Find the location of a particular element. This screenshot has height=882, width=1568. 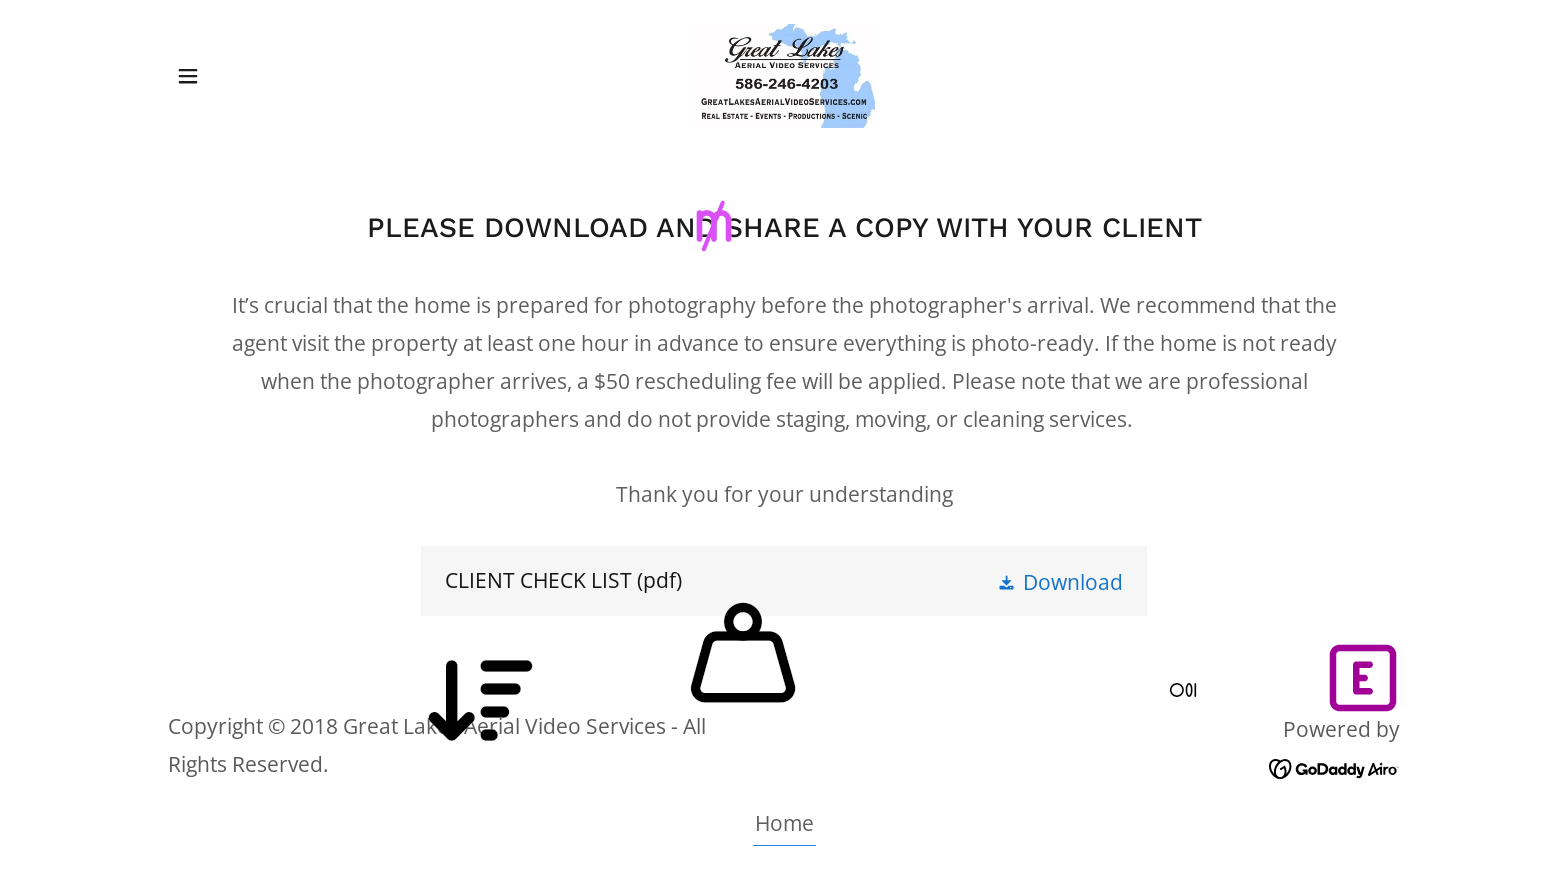

set or adjust item weight is located at coordinates (743, 655).